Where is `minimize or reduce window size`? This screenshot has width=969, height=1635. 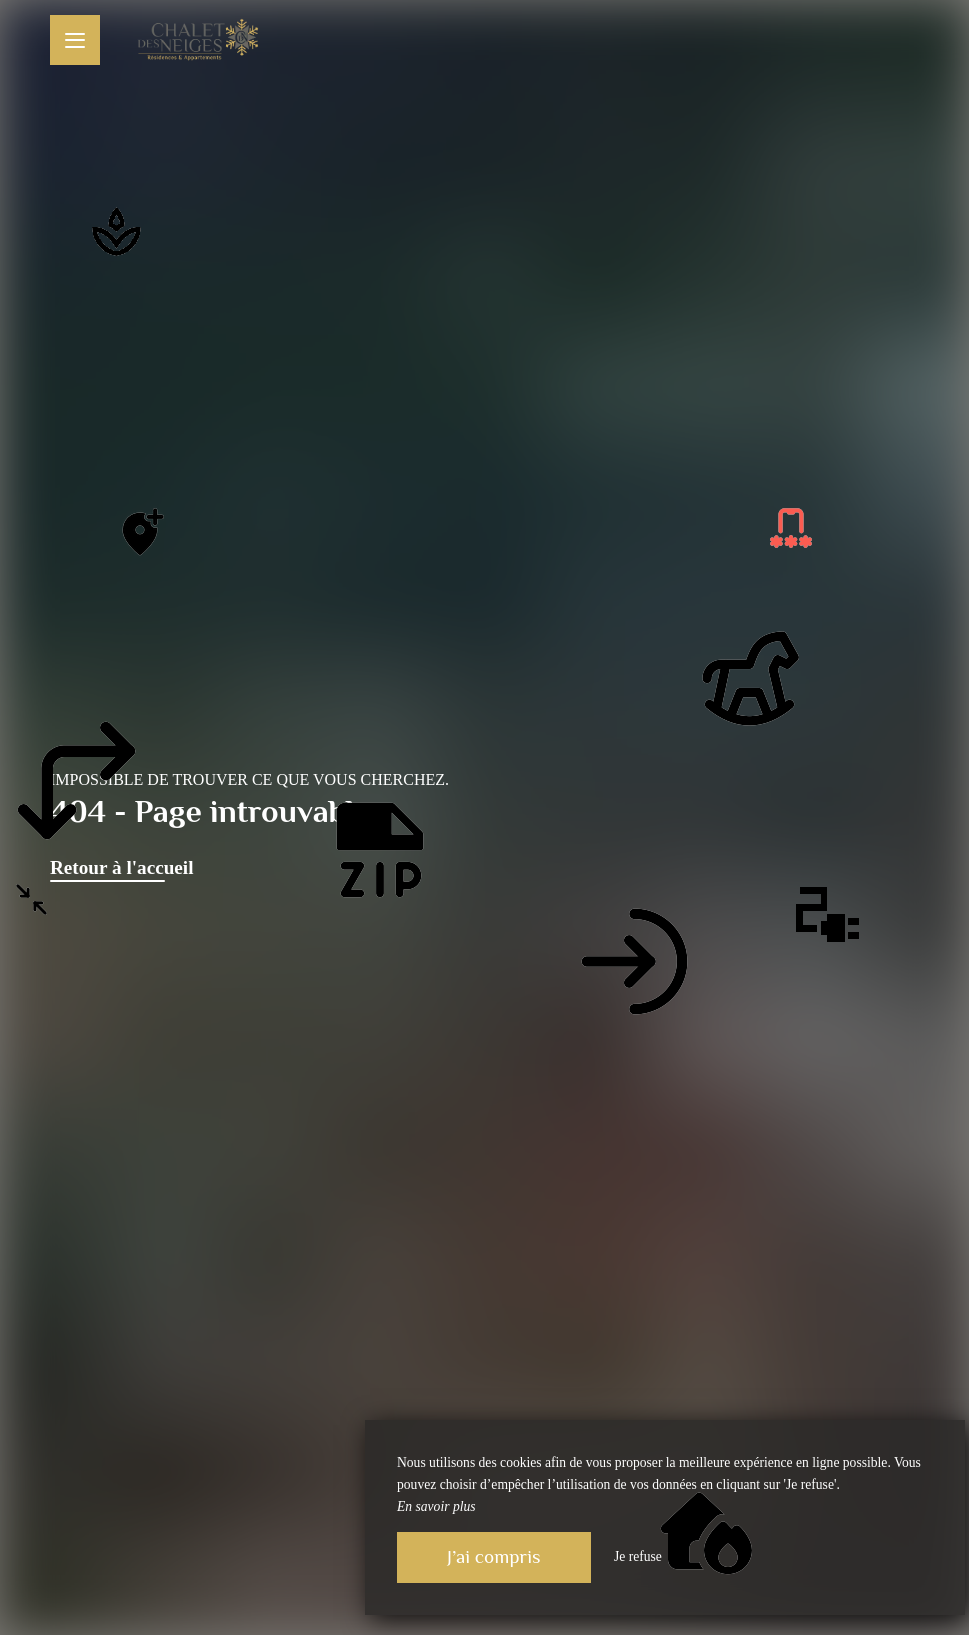
minimize or reduce window size is located at coordinates (31, 899).